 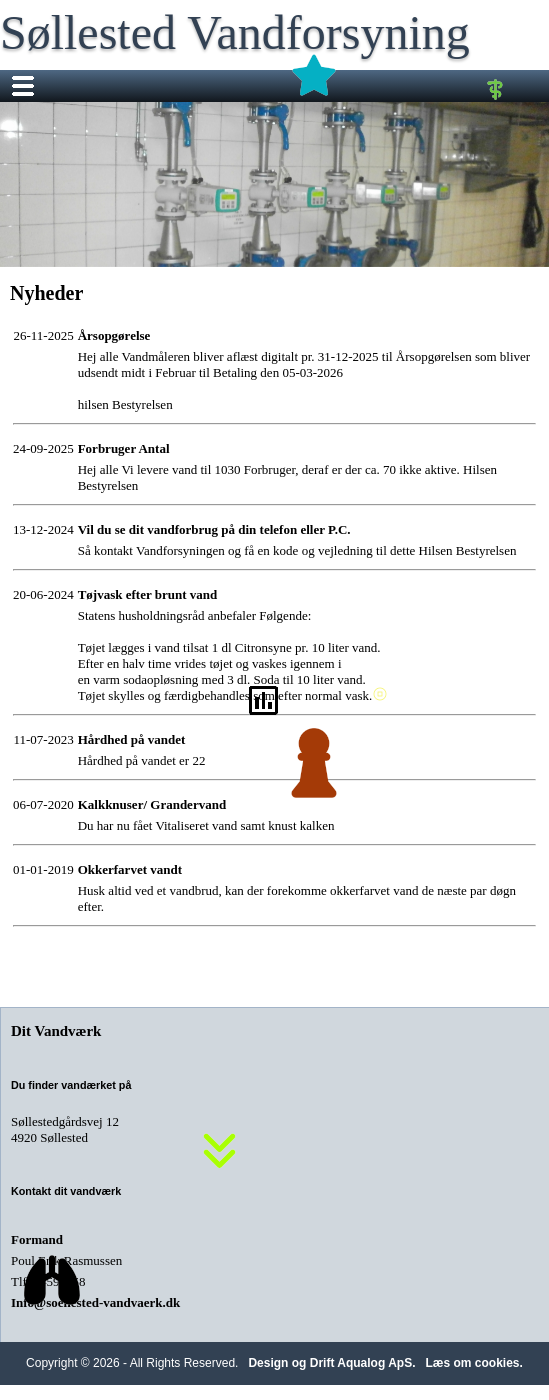 I want to click on mark item as favorite, so click(x=314, y=77).